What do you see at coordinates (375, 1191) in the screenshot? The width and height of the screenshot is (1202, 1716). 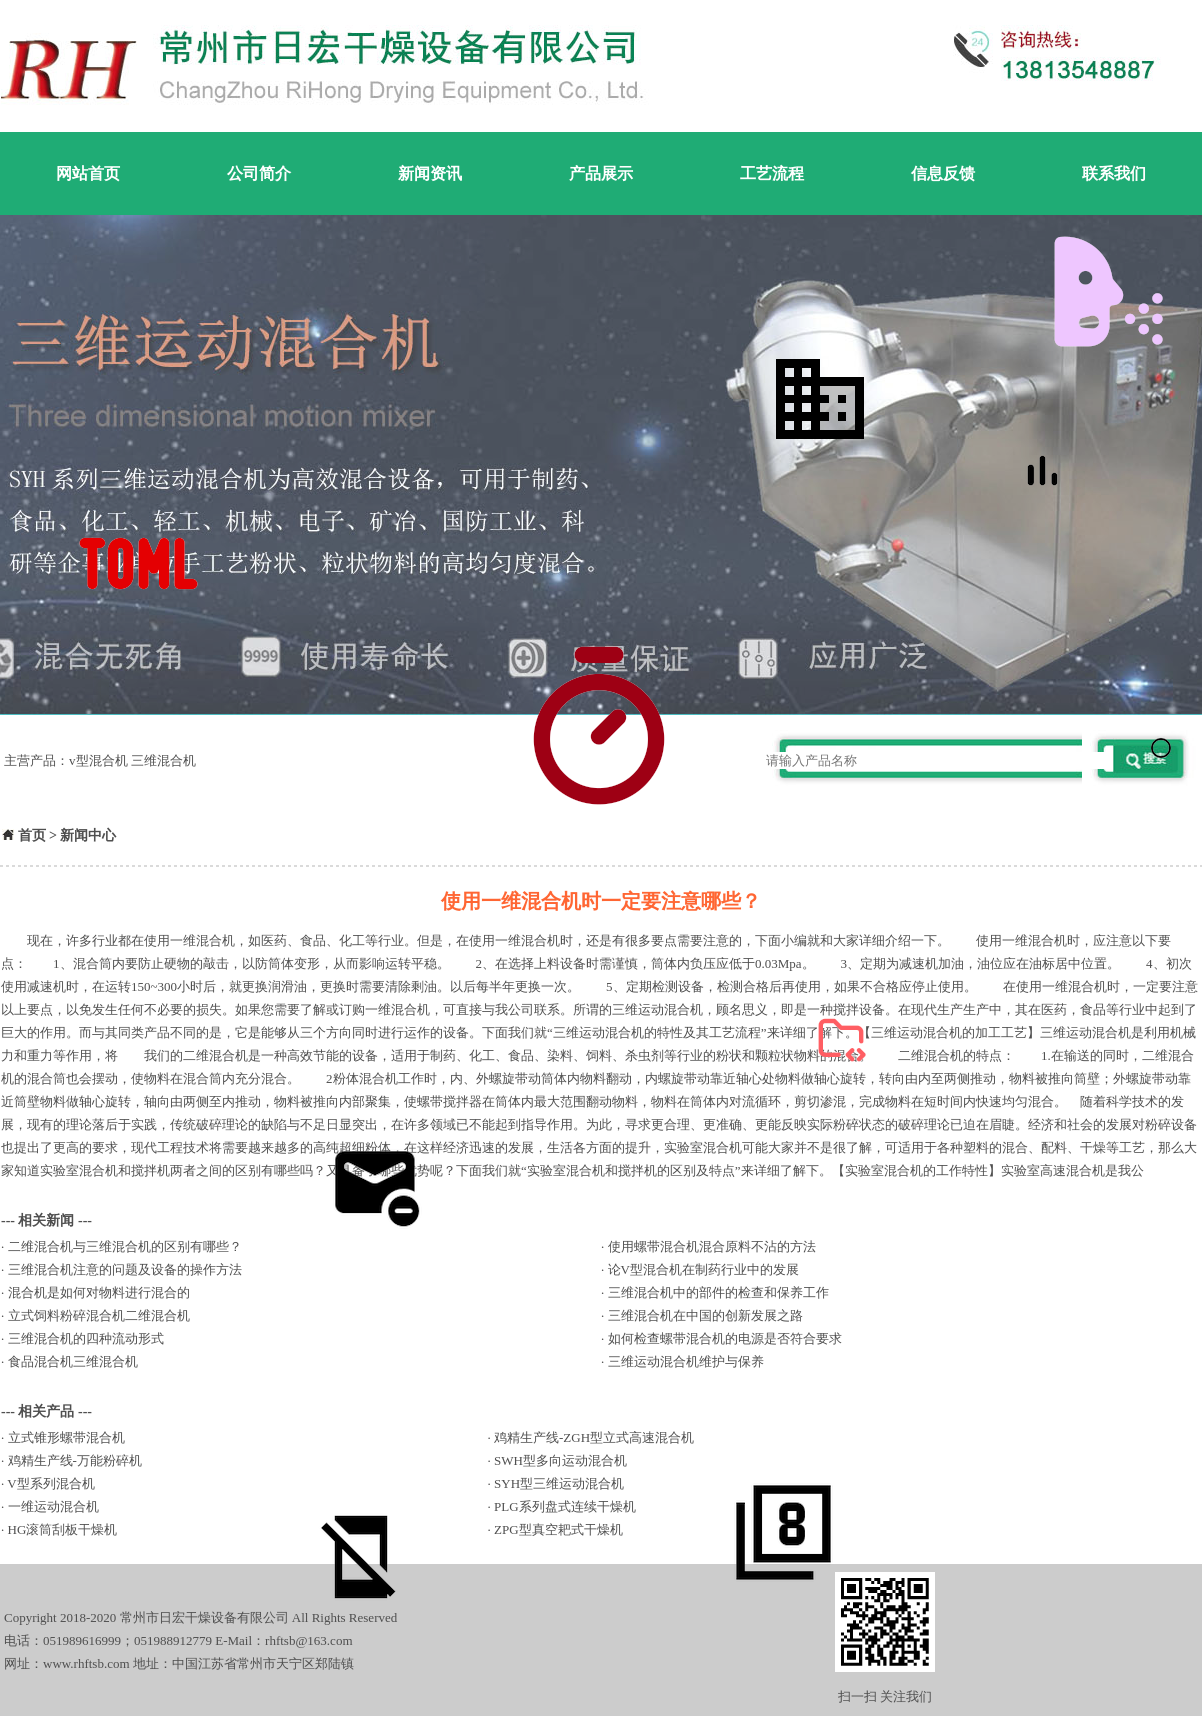 I see `unsubscribe from email notifications` at bounding box center [375, 1191].